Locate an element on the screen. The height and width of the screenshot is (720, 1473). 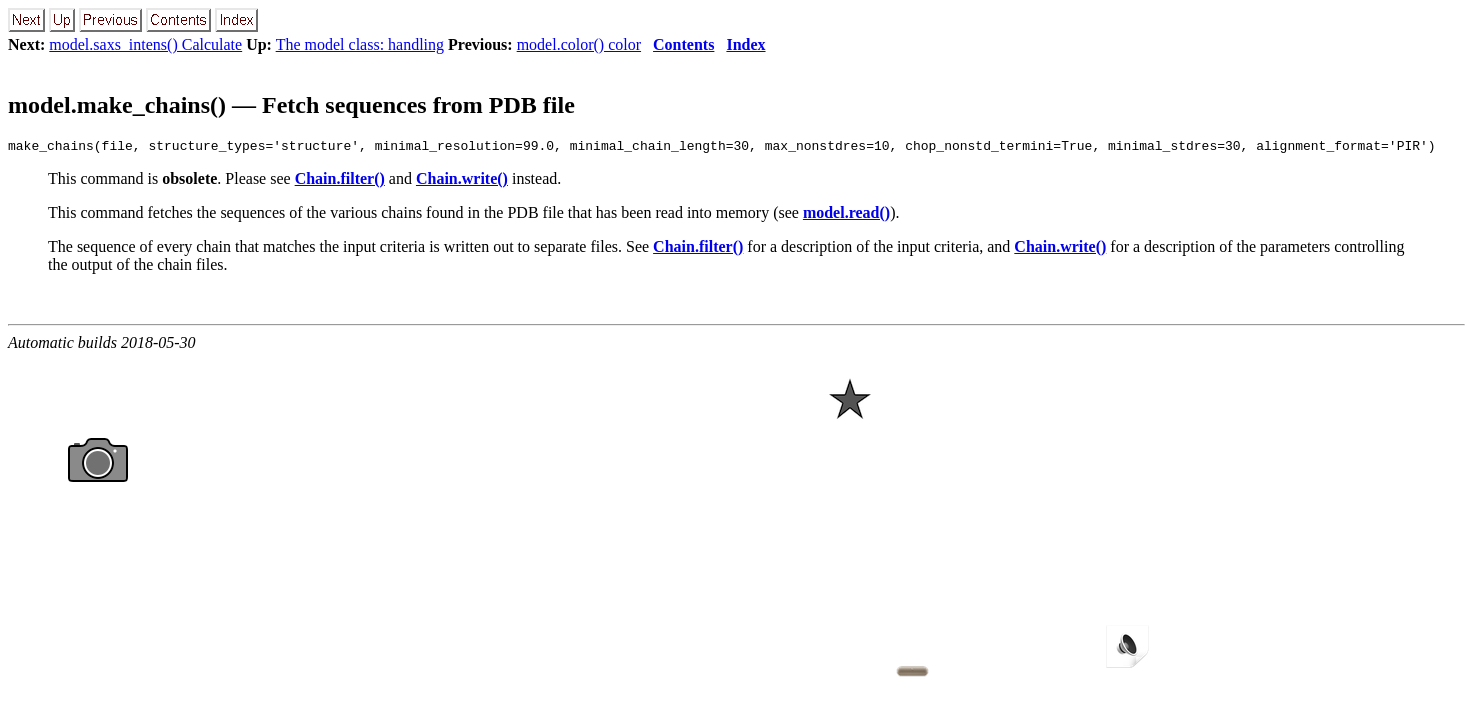
access your pictures folder in the sidebar is located at coordinates (98, 460).